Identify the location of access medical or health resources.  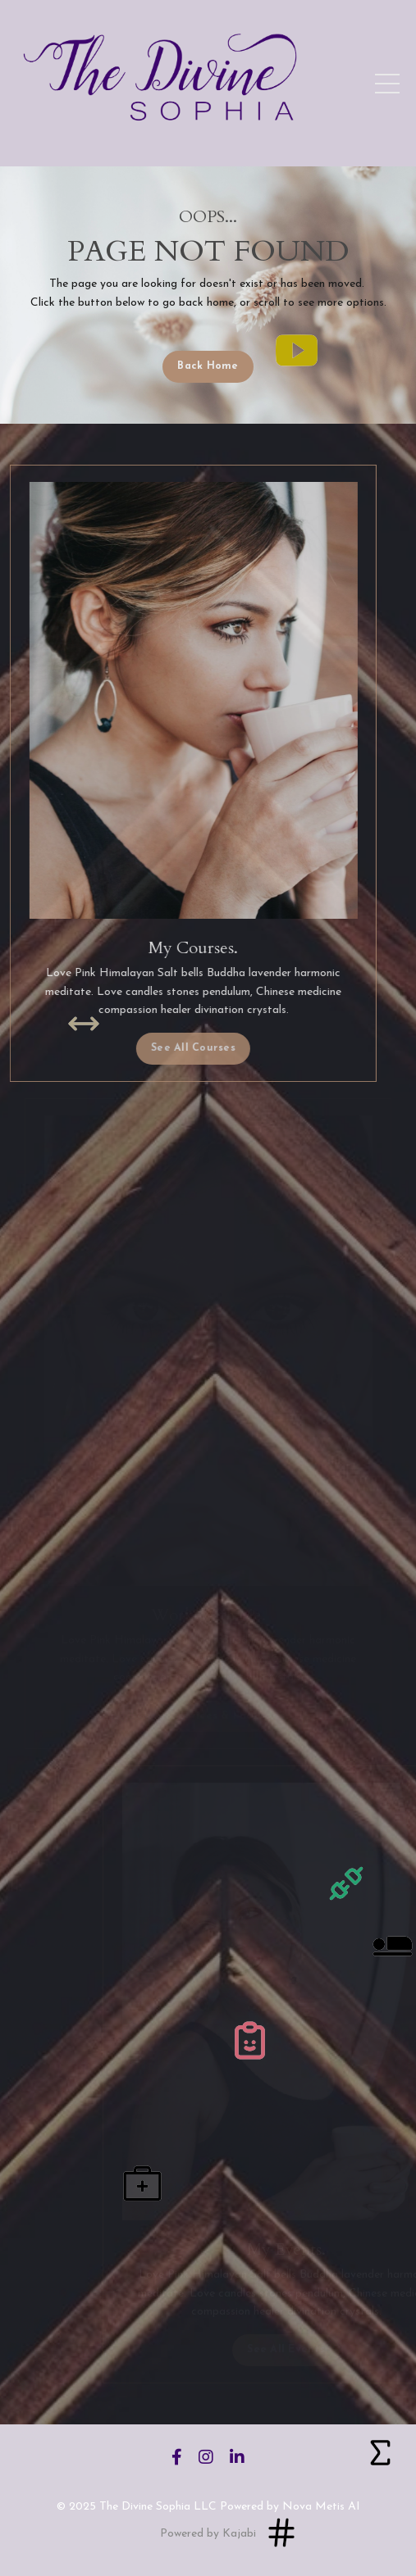
(142, 2184).